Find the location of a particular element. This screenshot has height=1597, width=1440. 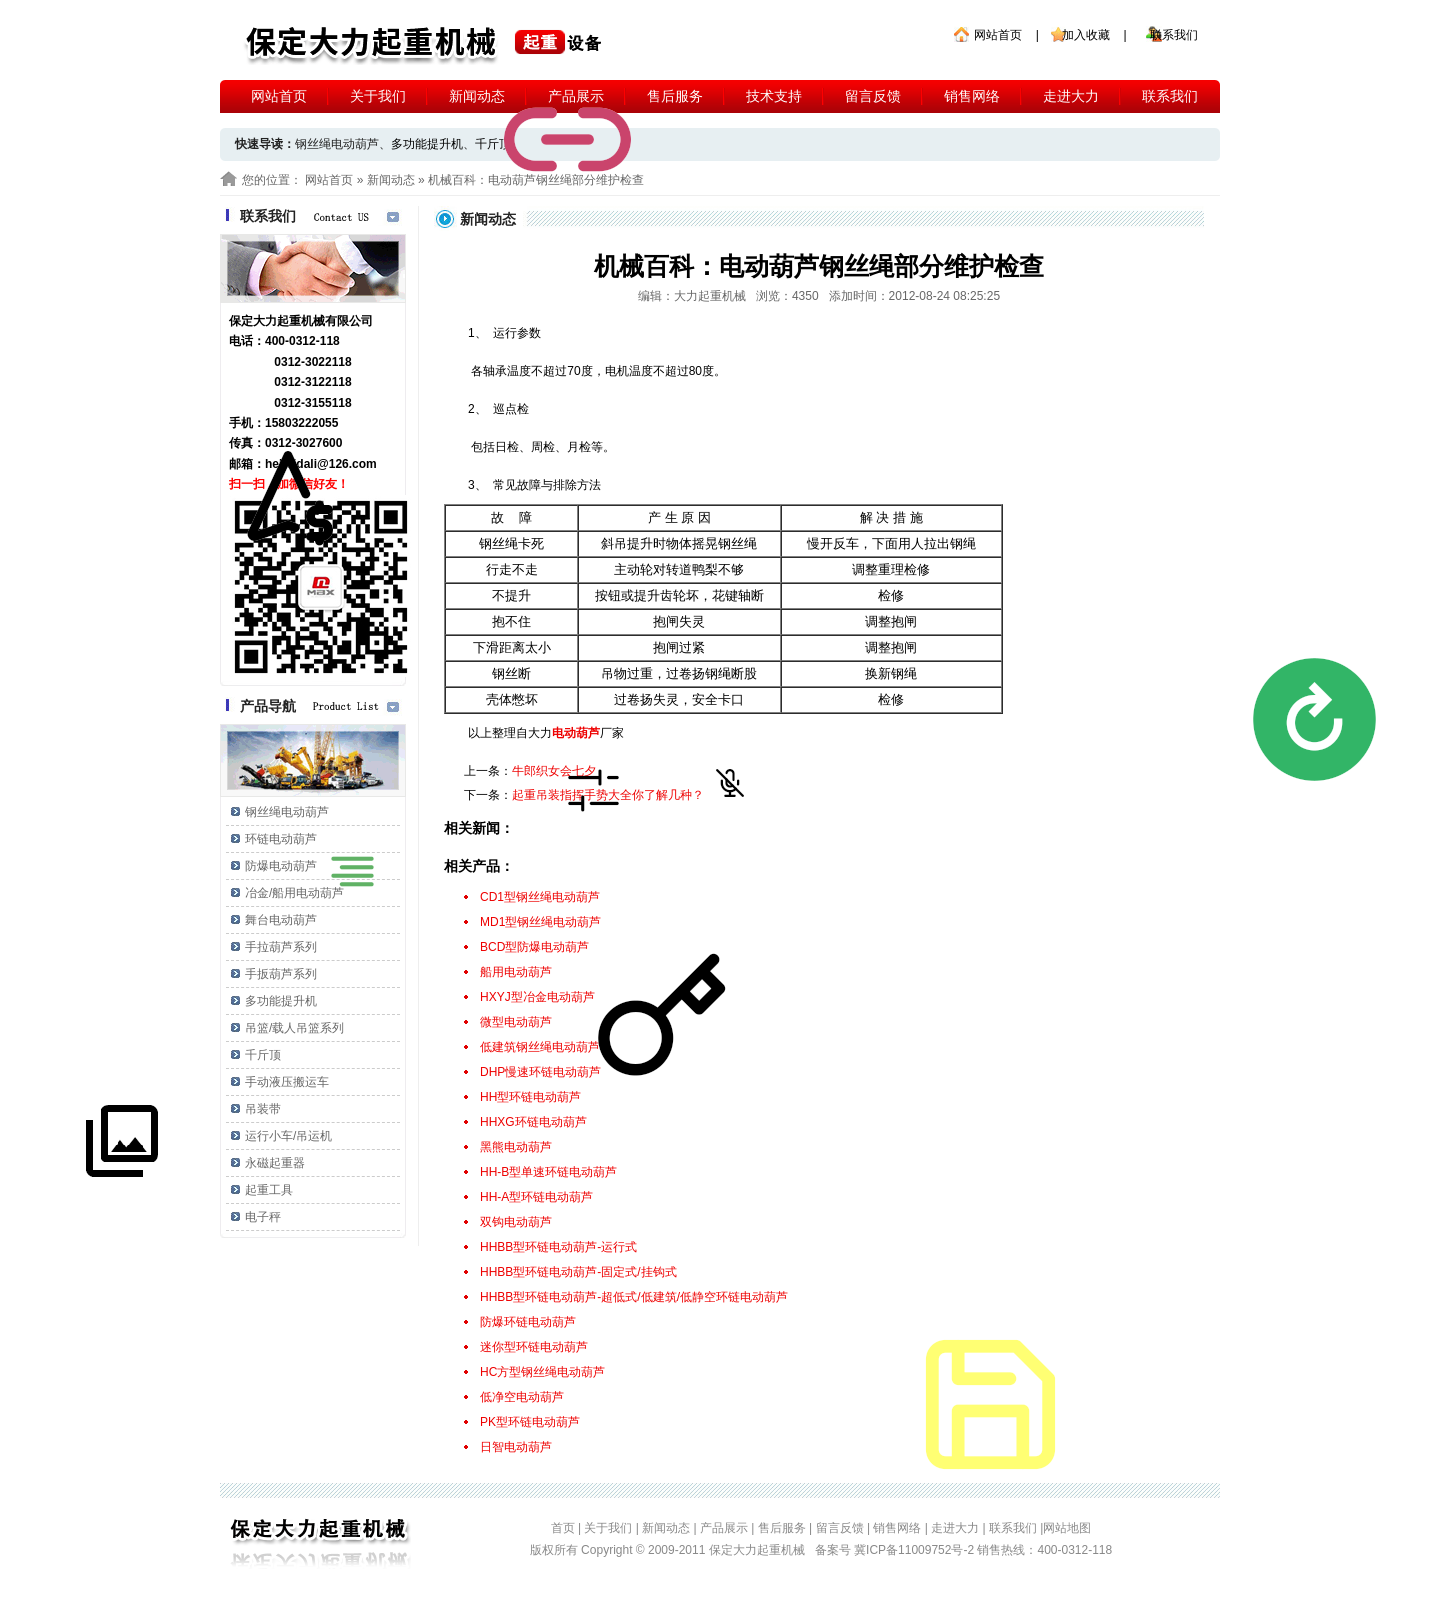

mute your microphone is located at coordinates (730, 783).